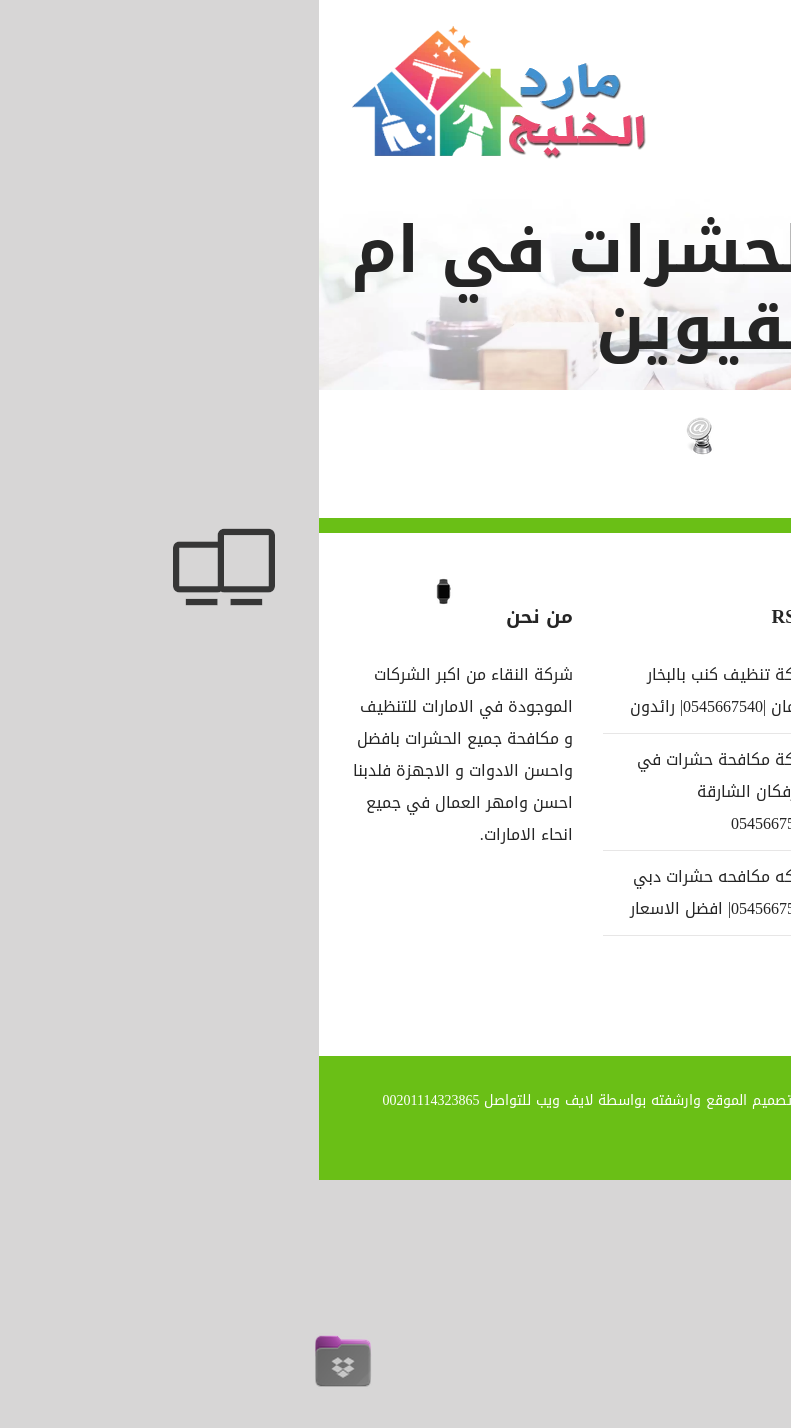 The width and height of the screenshot is (791, 1428). What do you see at coordinates (224, 567) in the screenshot?
I see `display arrangement settings for multiple monitors` at bounding box center [224, 567].